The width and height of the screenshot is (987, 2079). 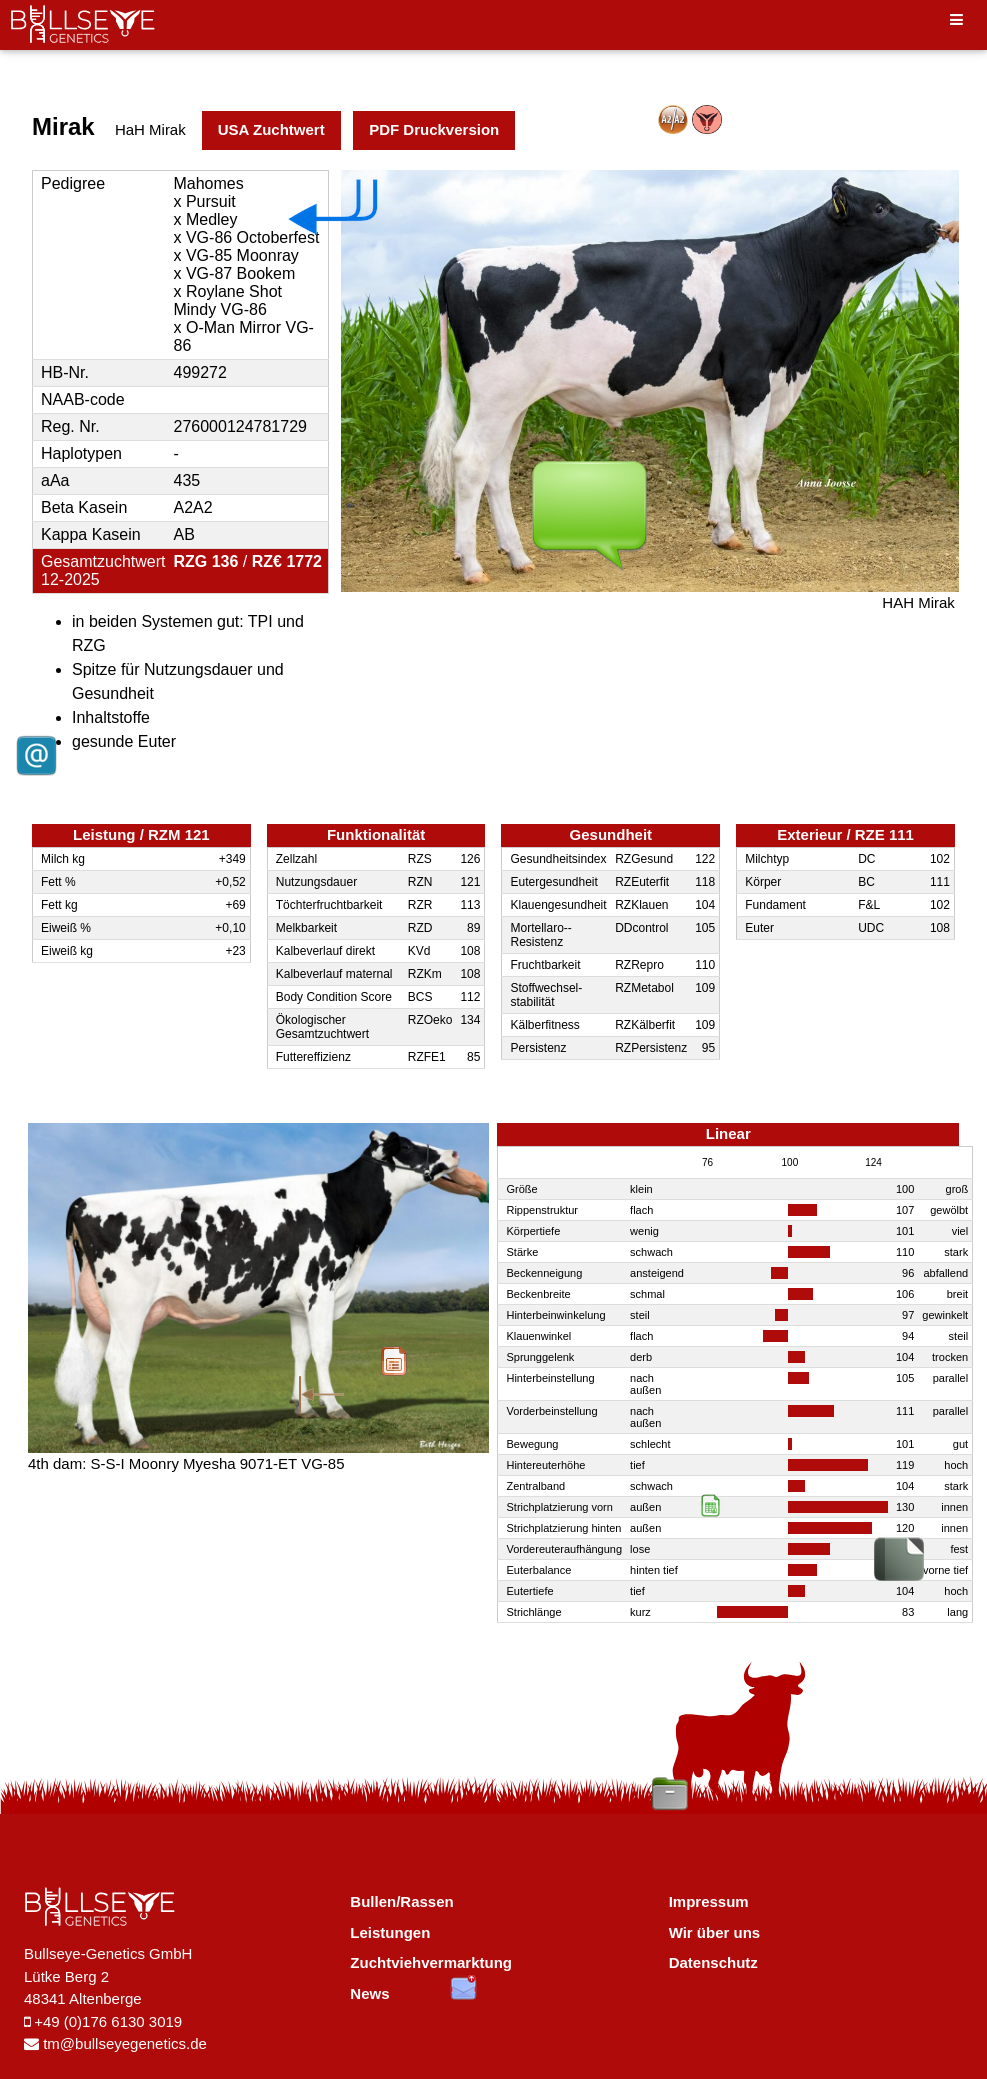 I want to click on send an email message, so click(x=463, y=1988).